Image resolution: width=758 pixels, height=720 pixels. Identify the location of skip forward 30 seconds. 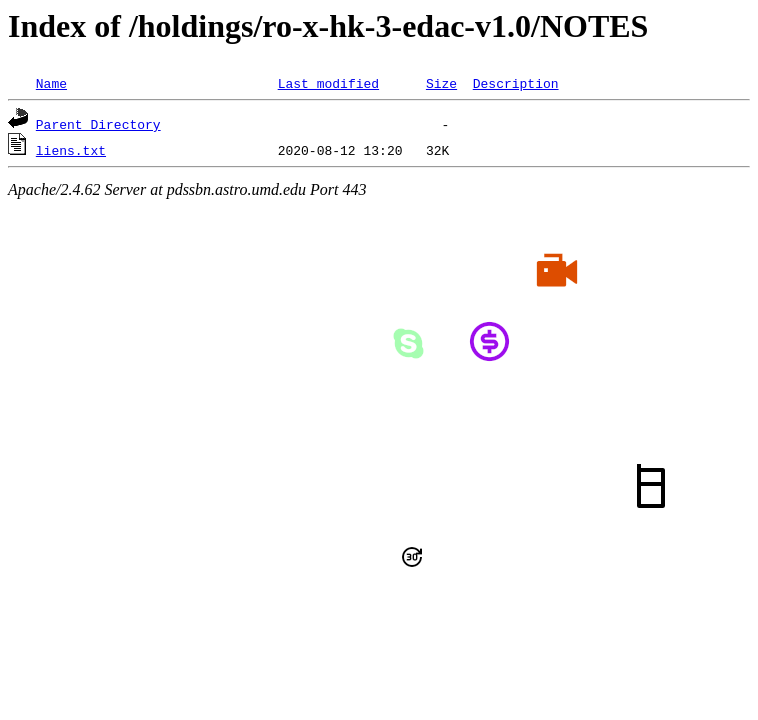
(412, 557).